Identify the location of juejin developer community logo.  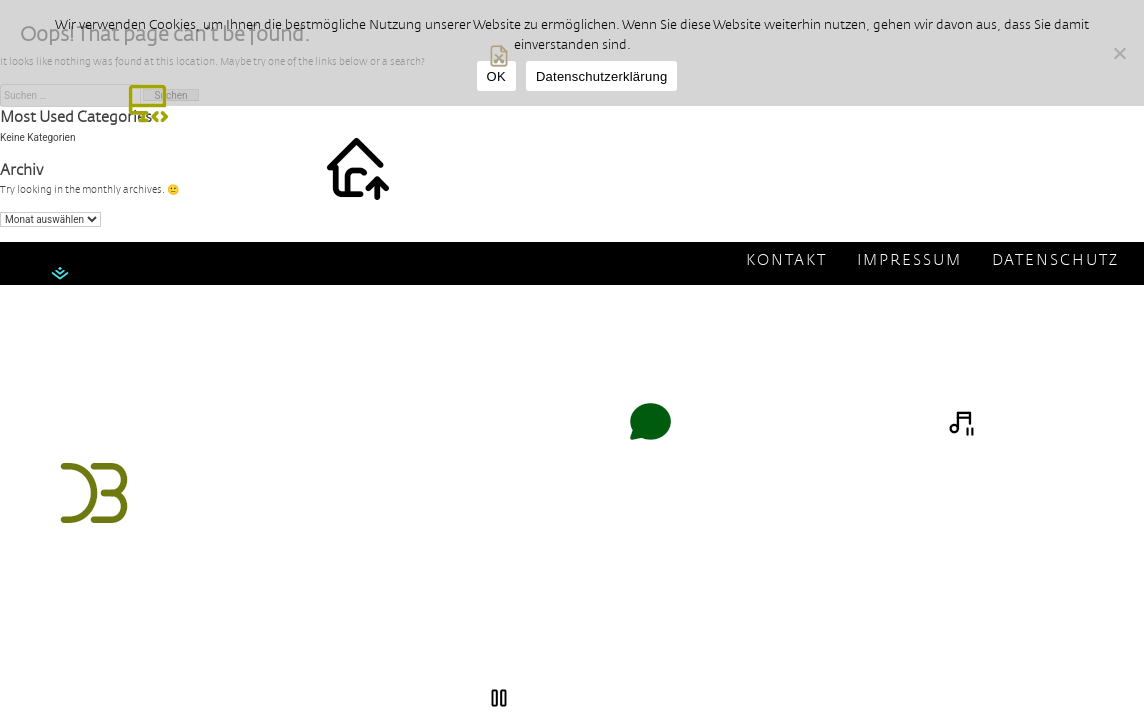
(60, 273).